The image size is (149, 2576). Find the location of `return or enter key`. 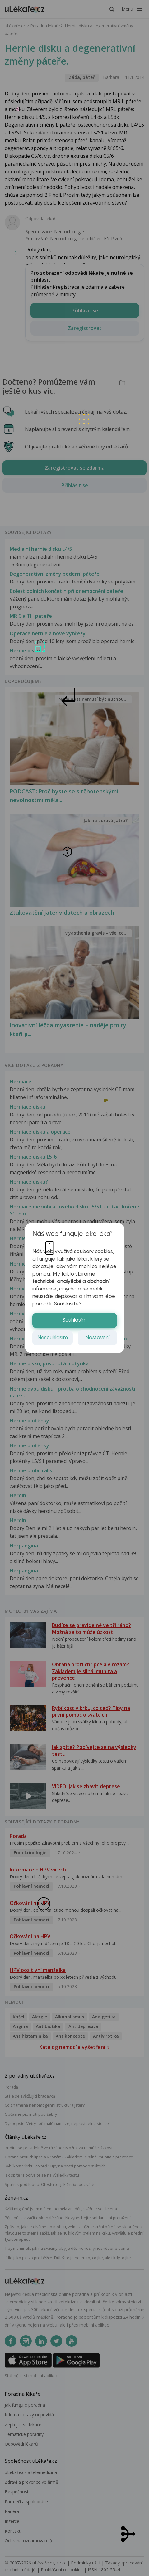

return or enter key is located at coordinates (69, 697).